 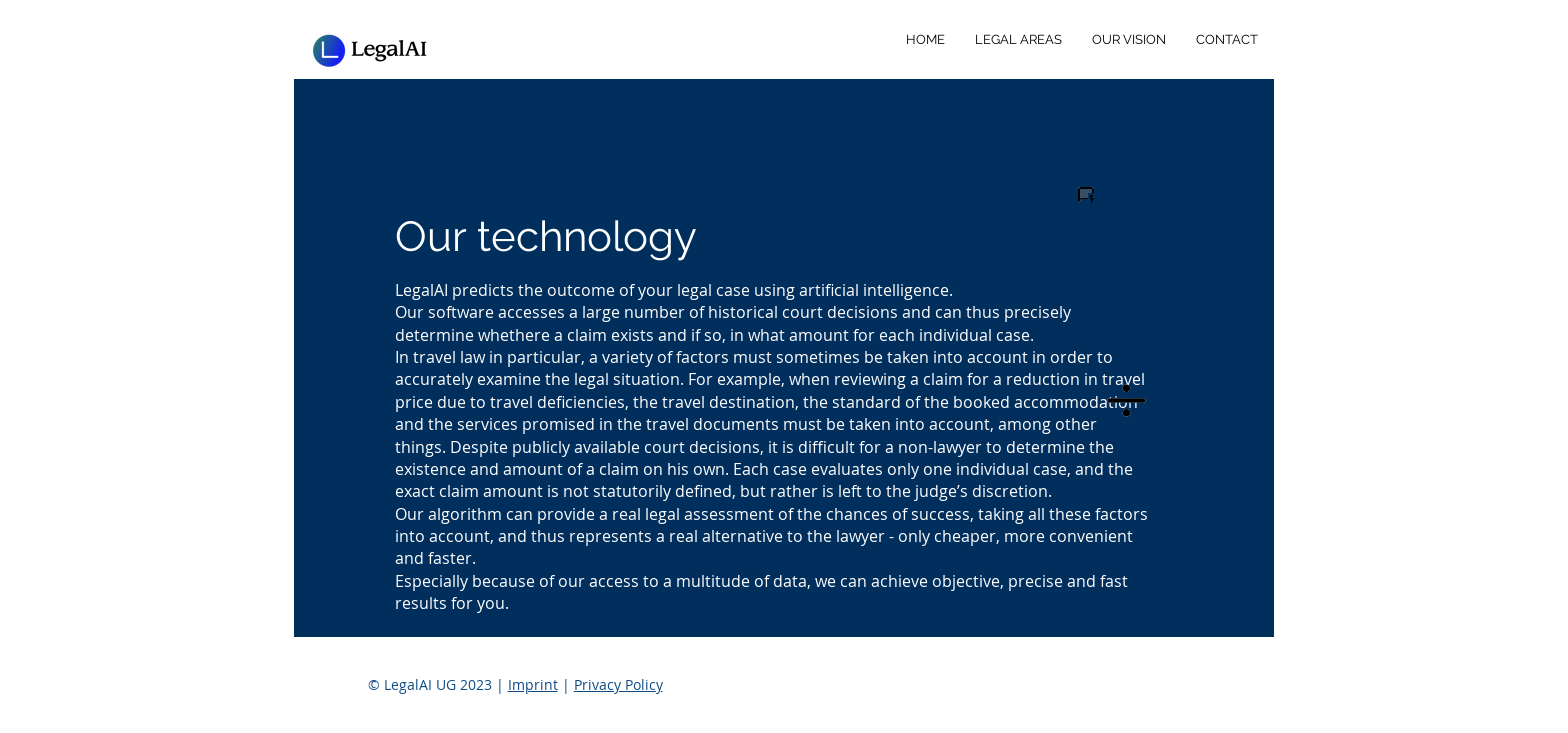 I want to click on perform division calculation, so click(x=1126, y=400).